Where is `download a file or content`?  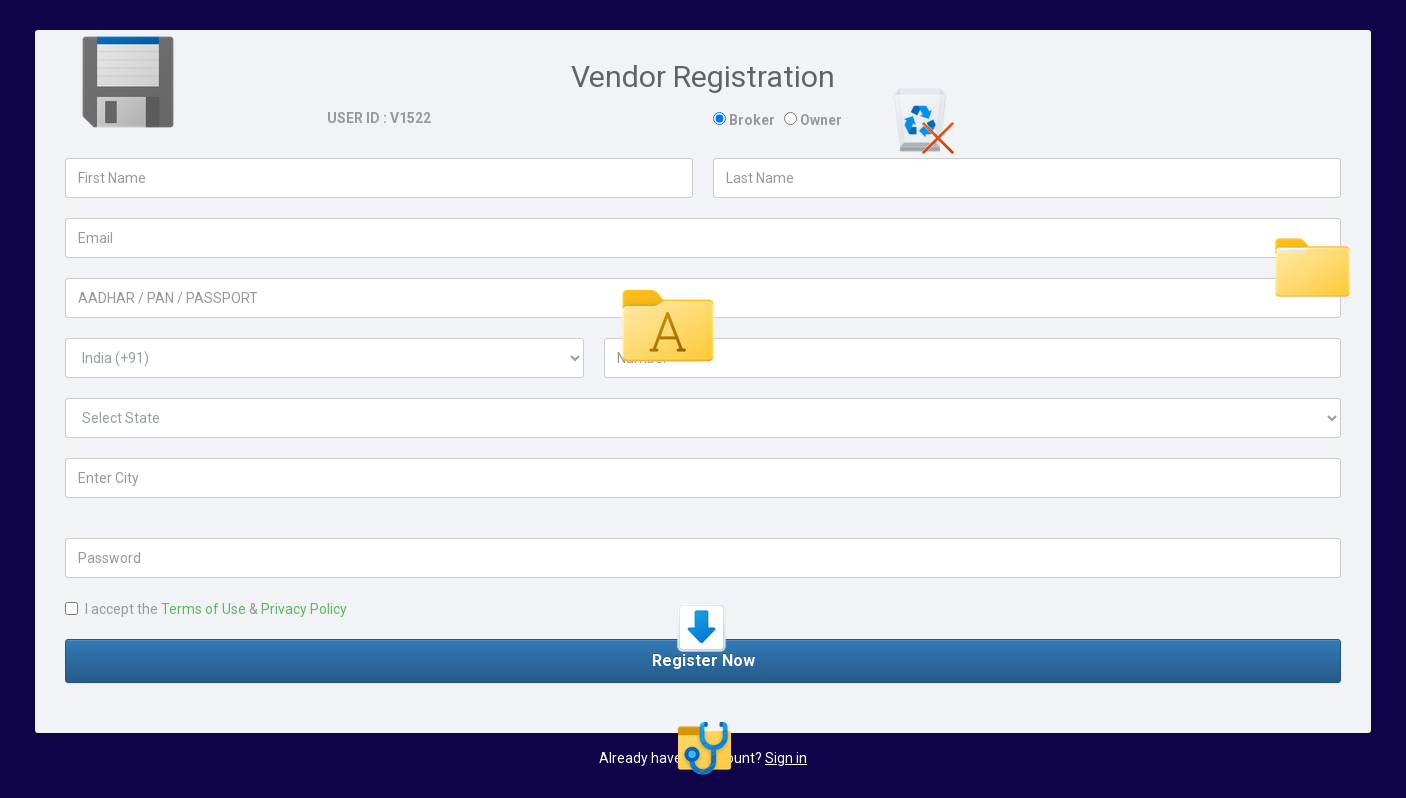 download a file or content is located at coordinates (701, 627).